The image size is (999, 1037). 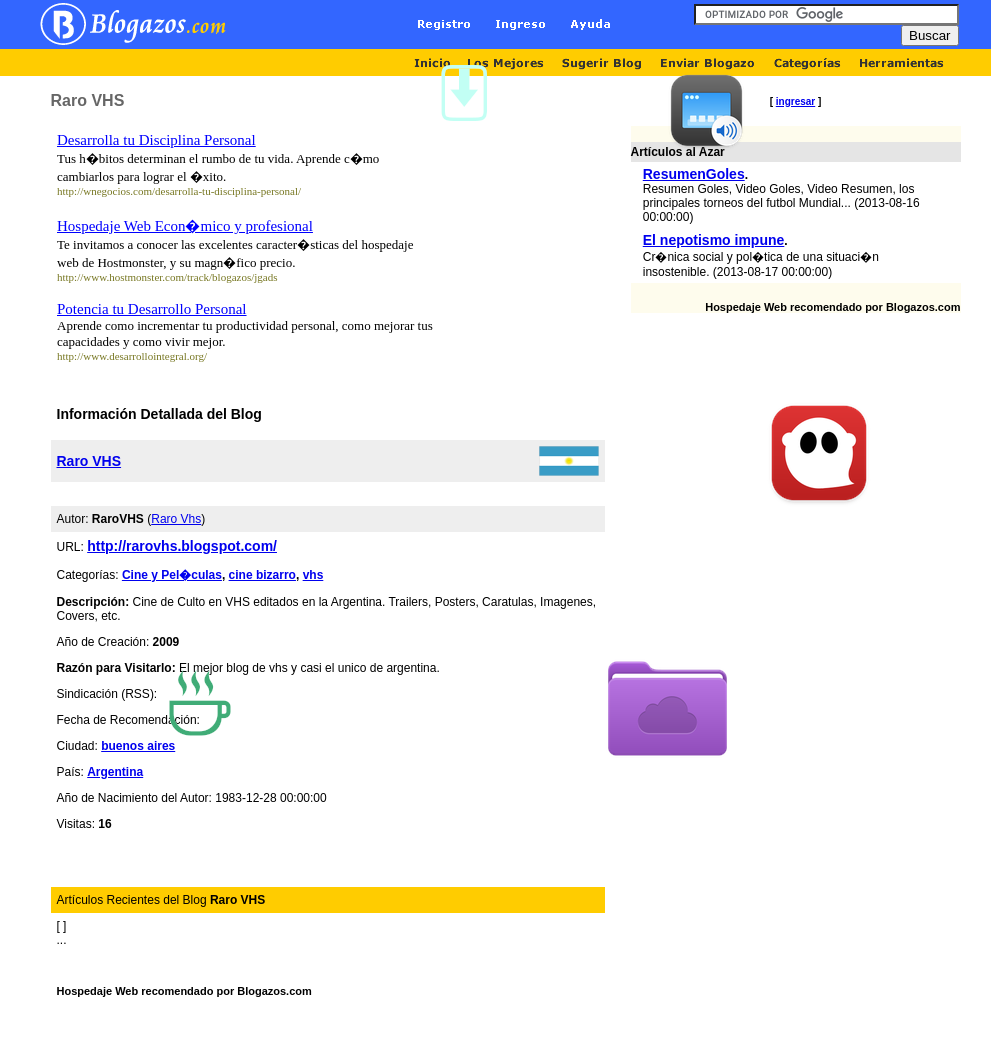 What do you see at coordinates (667, 708) in the screenshot?
I see `access cloud-synced files and folders` at bounding box center [667, 708].